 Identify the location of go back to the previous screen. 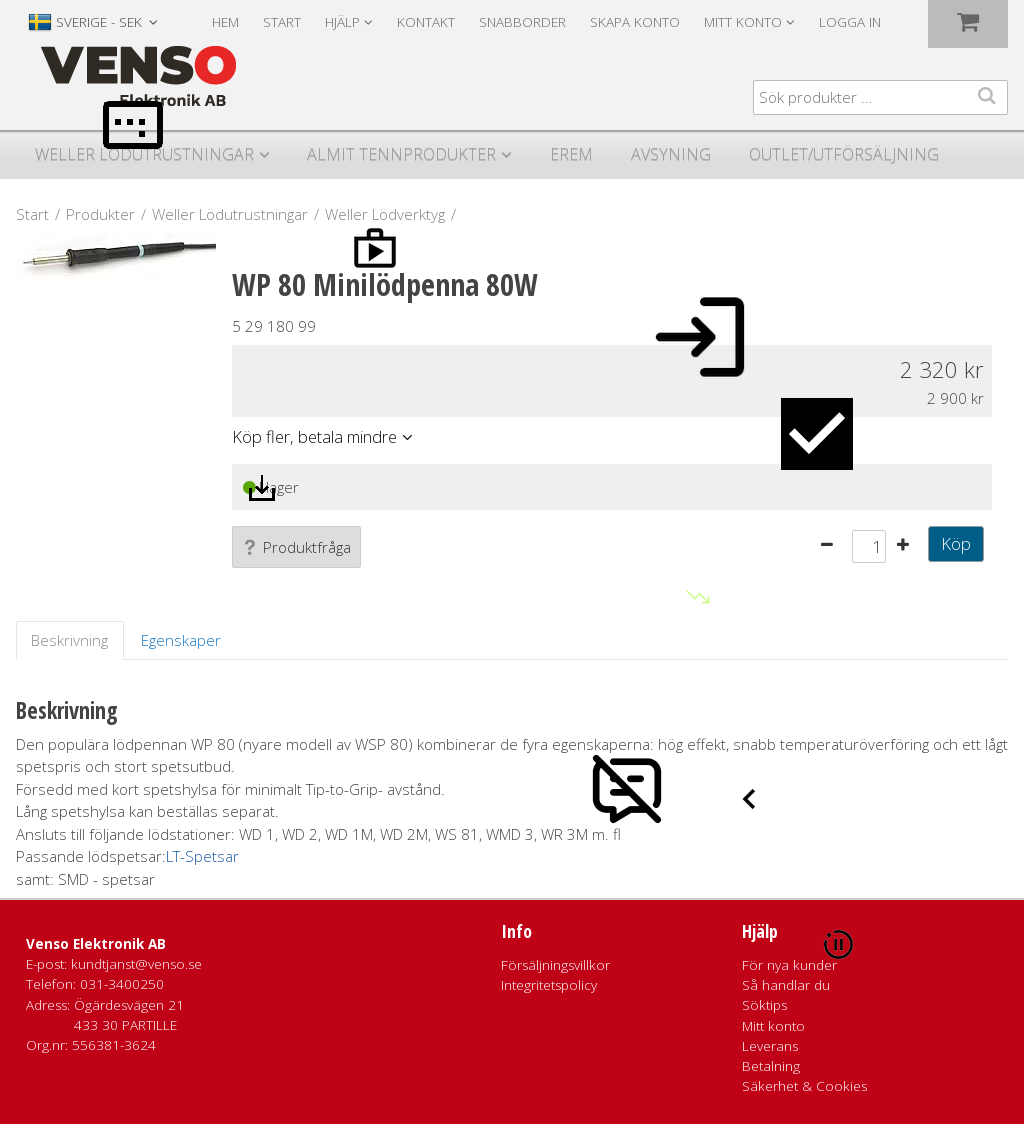
(749, 799).